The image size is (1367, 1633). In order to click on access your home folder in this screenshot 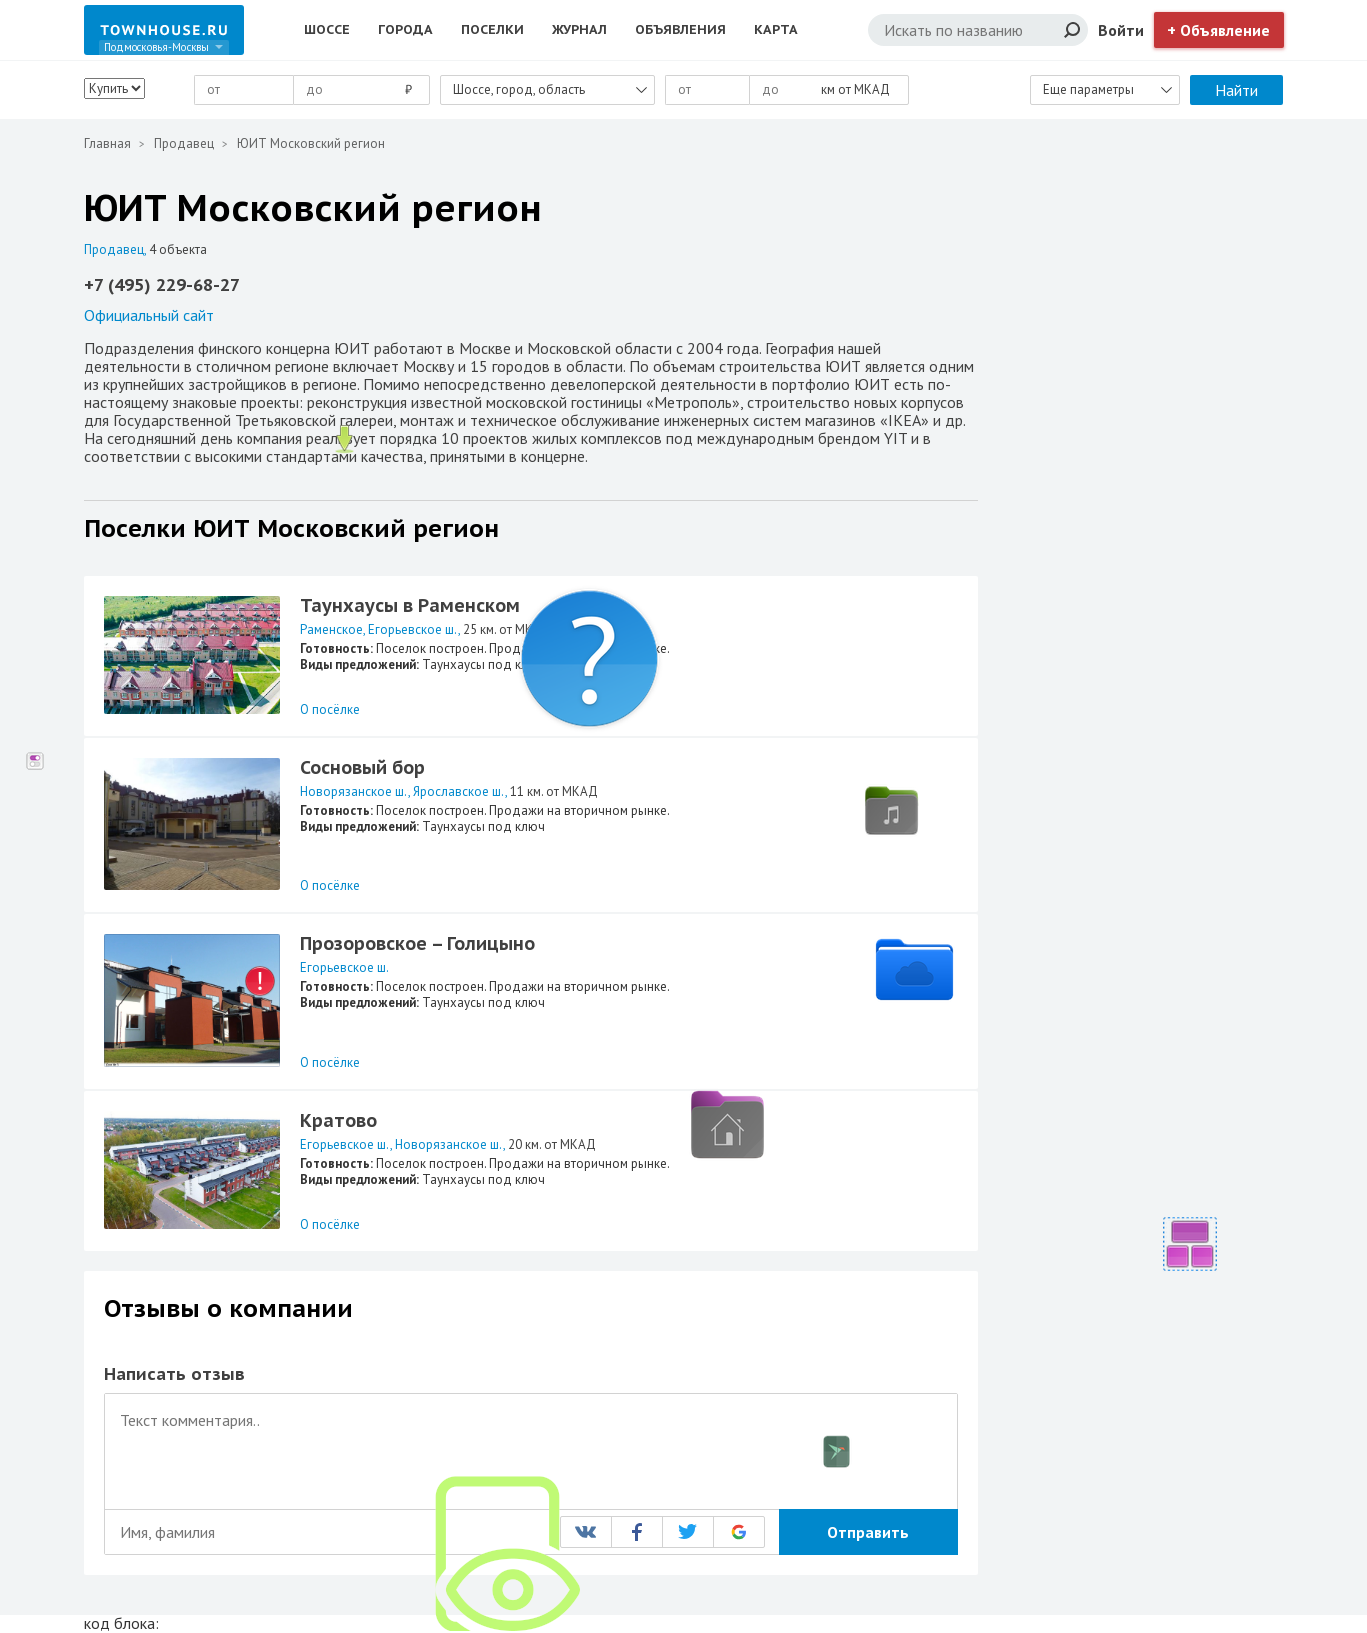, I will do `click(727, 1124)`.